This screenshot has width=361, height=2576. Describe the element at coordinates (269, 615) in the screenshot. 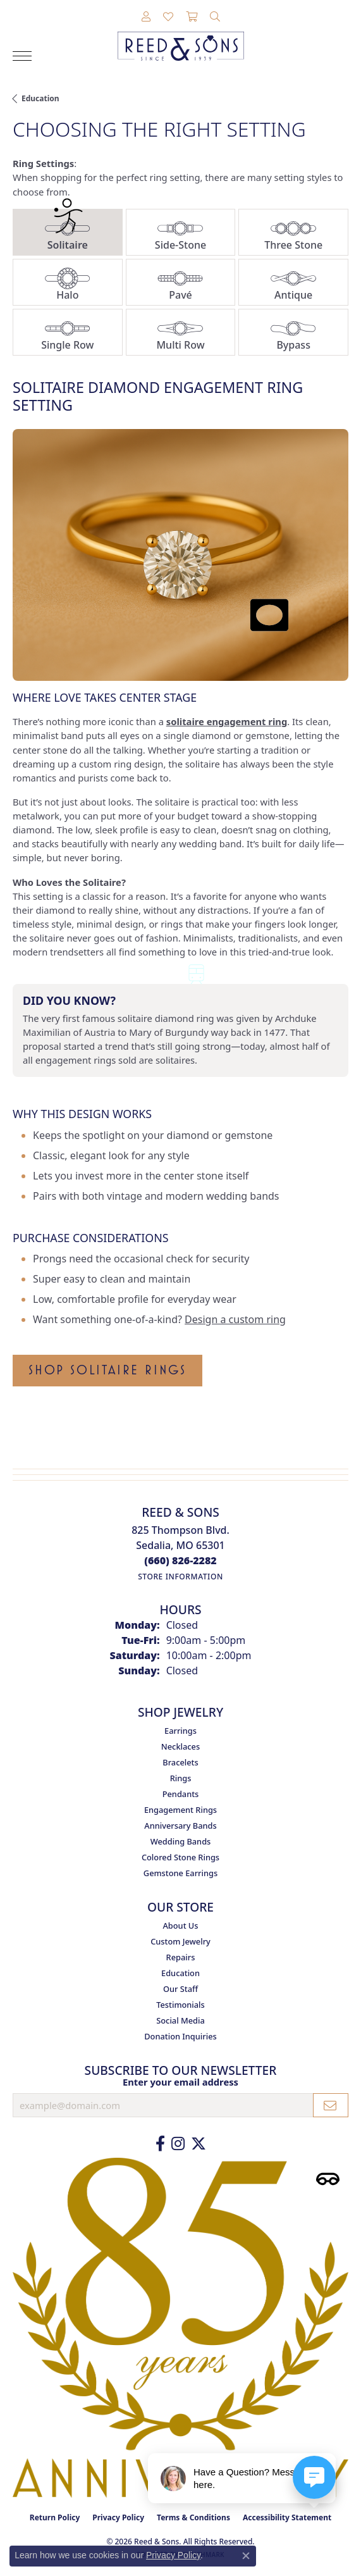

I see `apply vignette effect to image` at that location.